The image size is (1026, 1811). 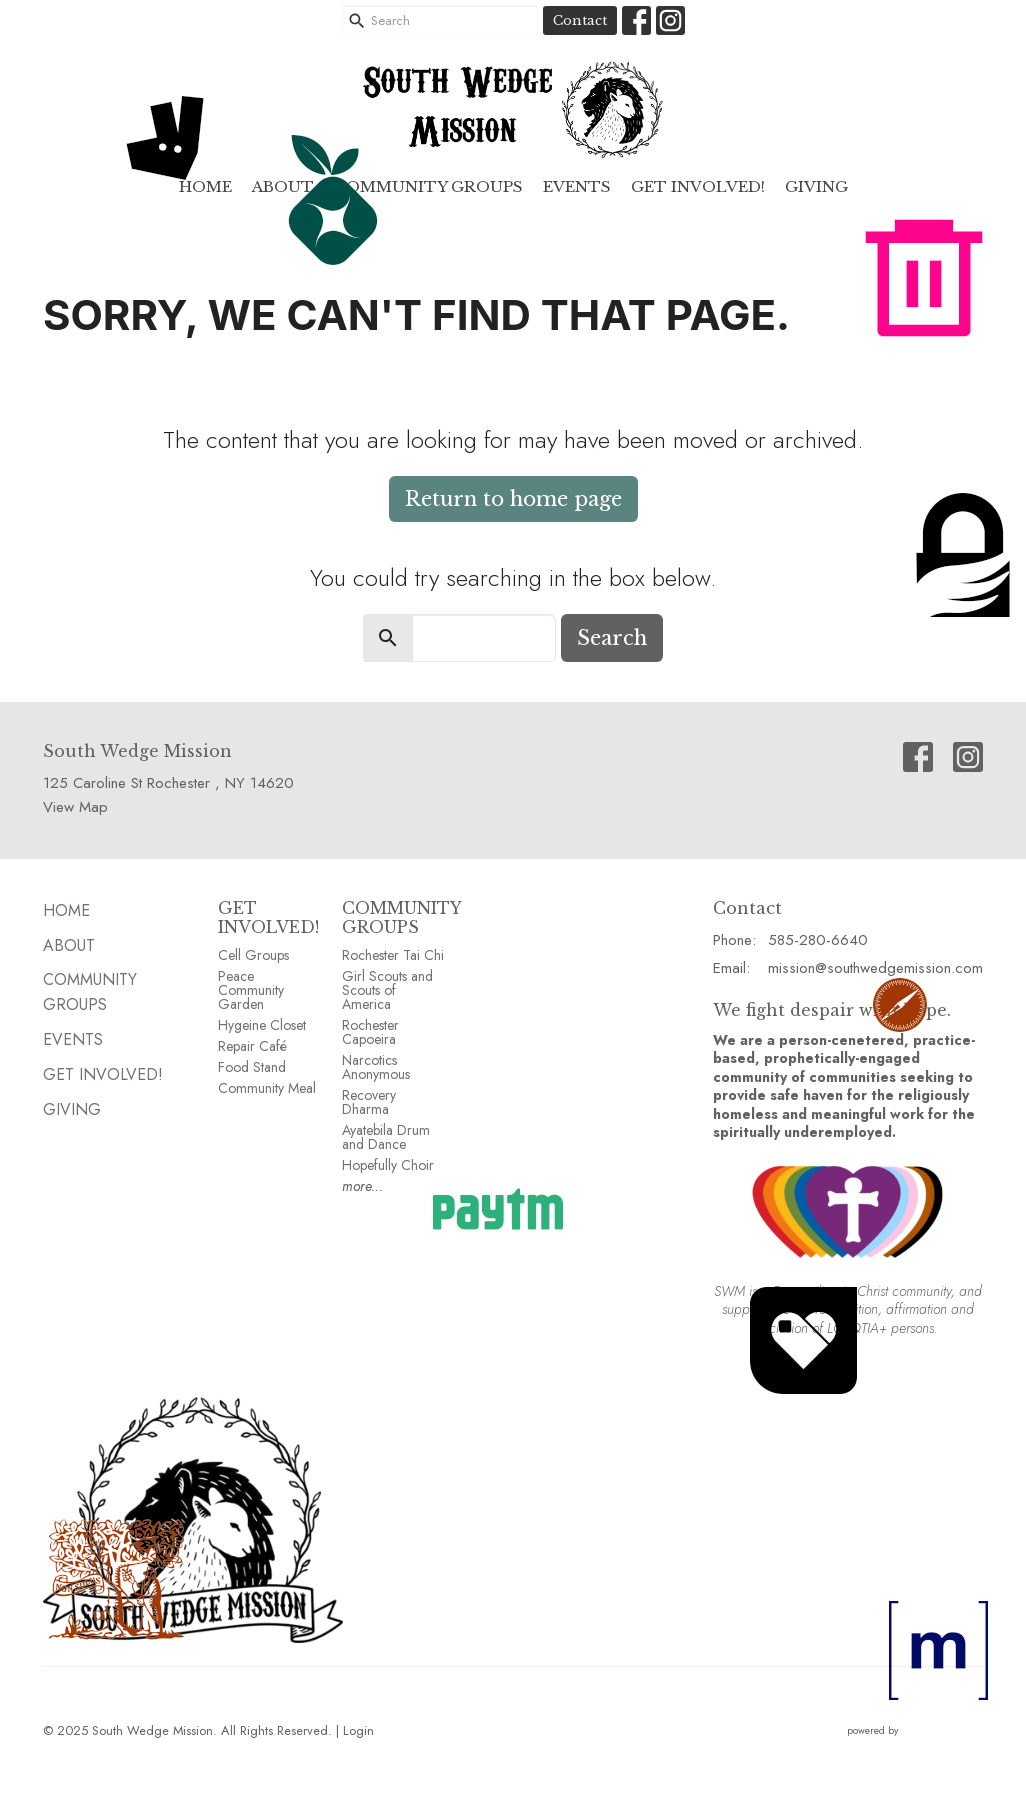 I want to click on open matrix messaging app, so click(x=938, y=1650).